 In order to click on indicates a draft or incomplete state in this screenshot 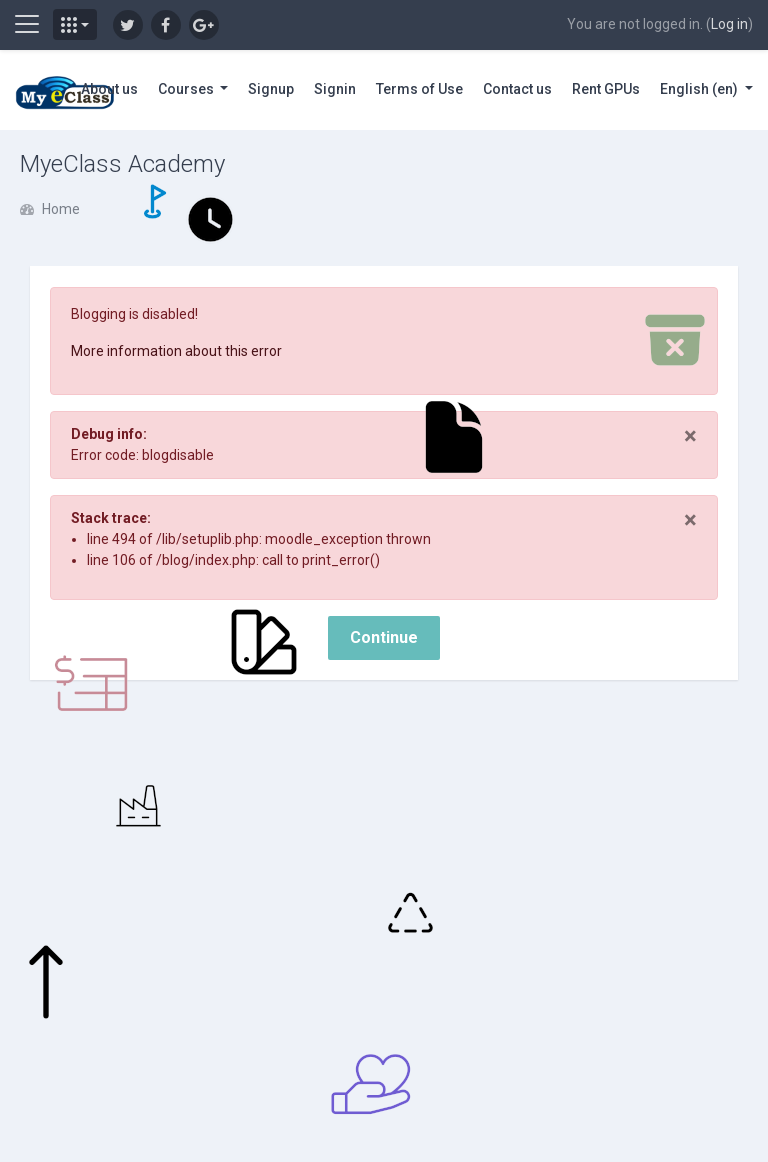, I will do `click(410, 913)`.